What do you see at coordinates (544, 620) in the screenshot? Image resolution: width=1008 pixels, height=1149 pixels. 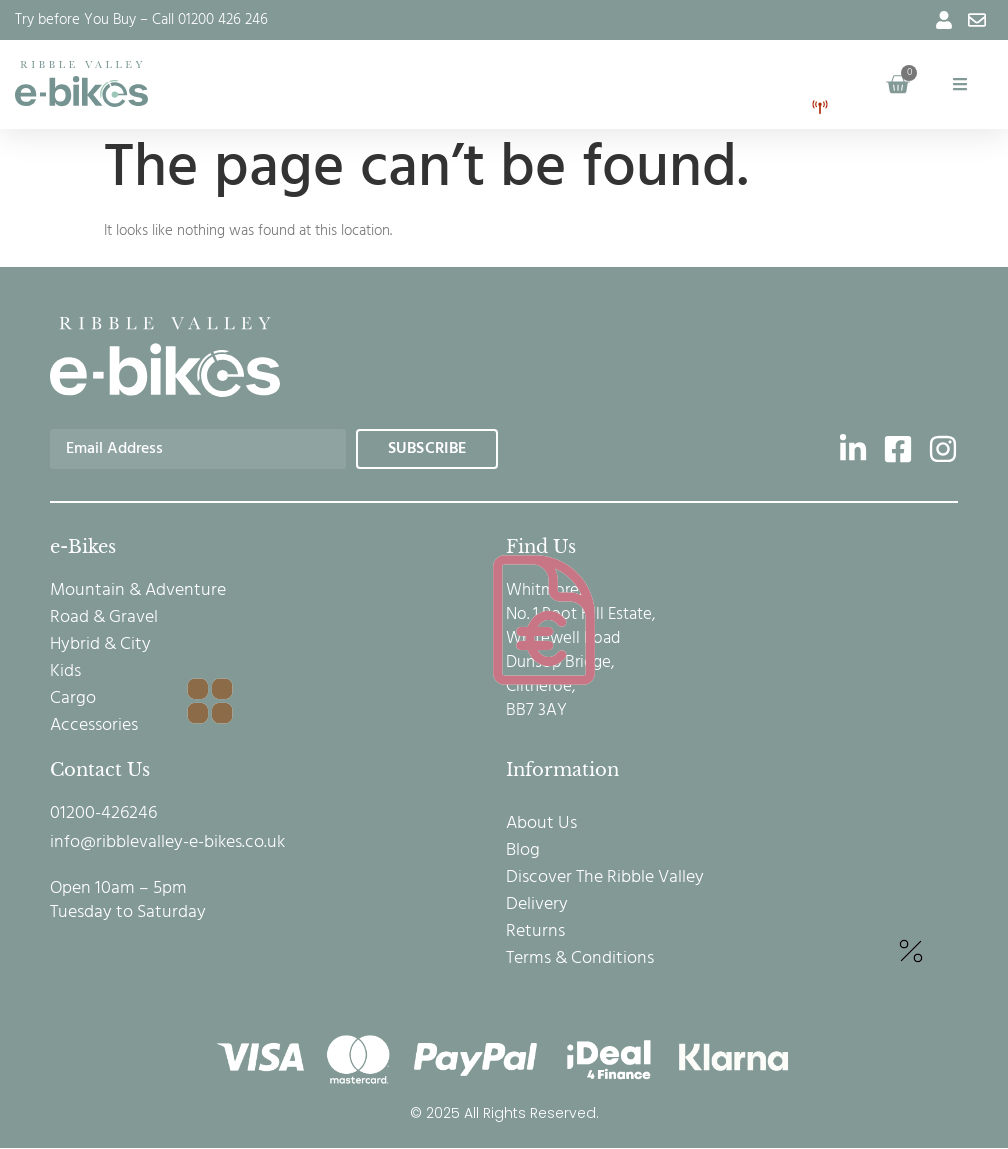 I see `view euro invoice or financial document` at bounding box center [544, 620].